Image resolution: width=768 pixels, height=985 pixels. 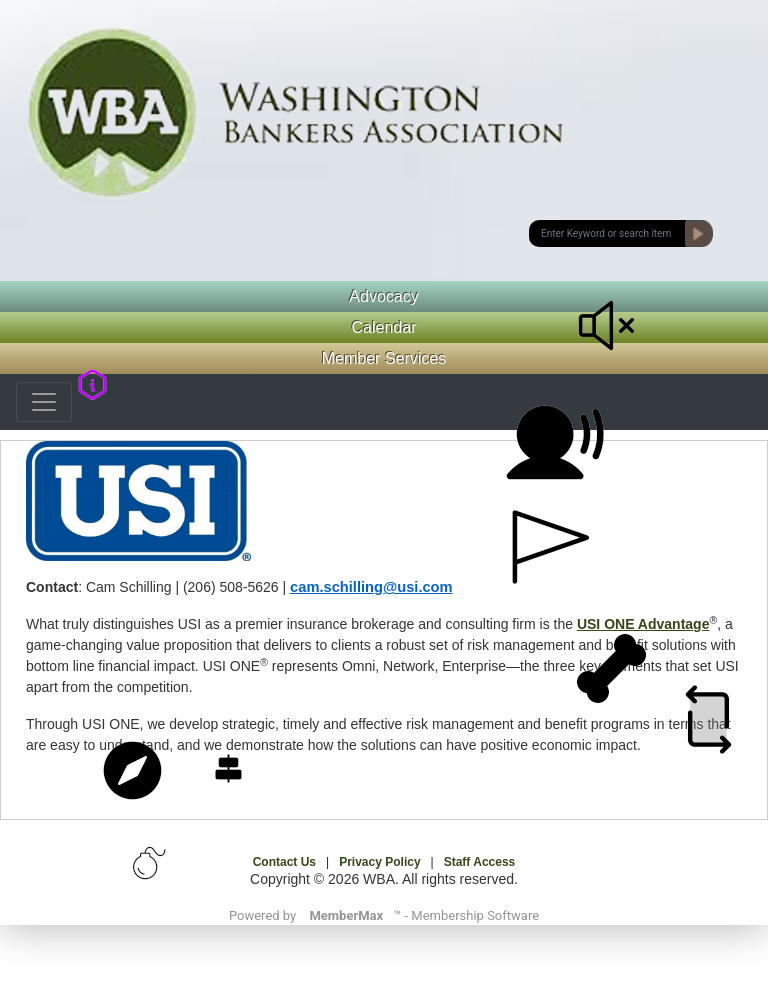 I want to click on align objects to horizontal center, so click(x=228, y=768).